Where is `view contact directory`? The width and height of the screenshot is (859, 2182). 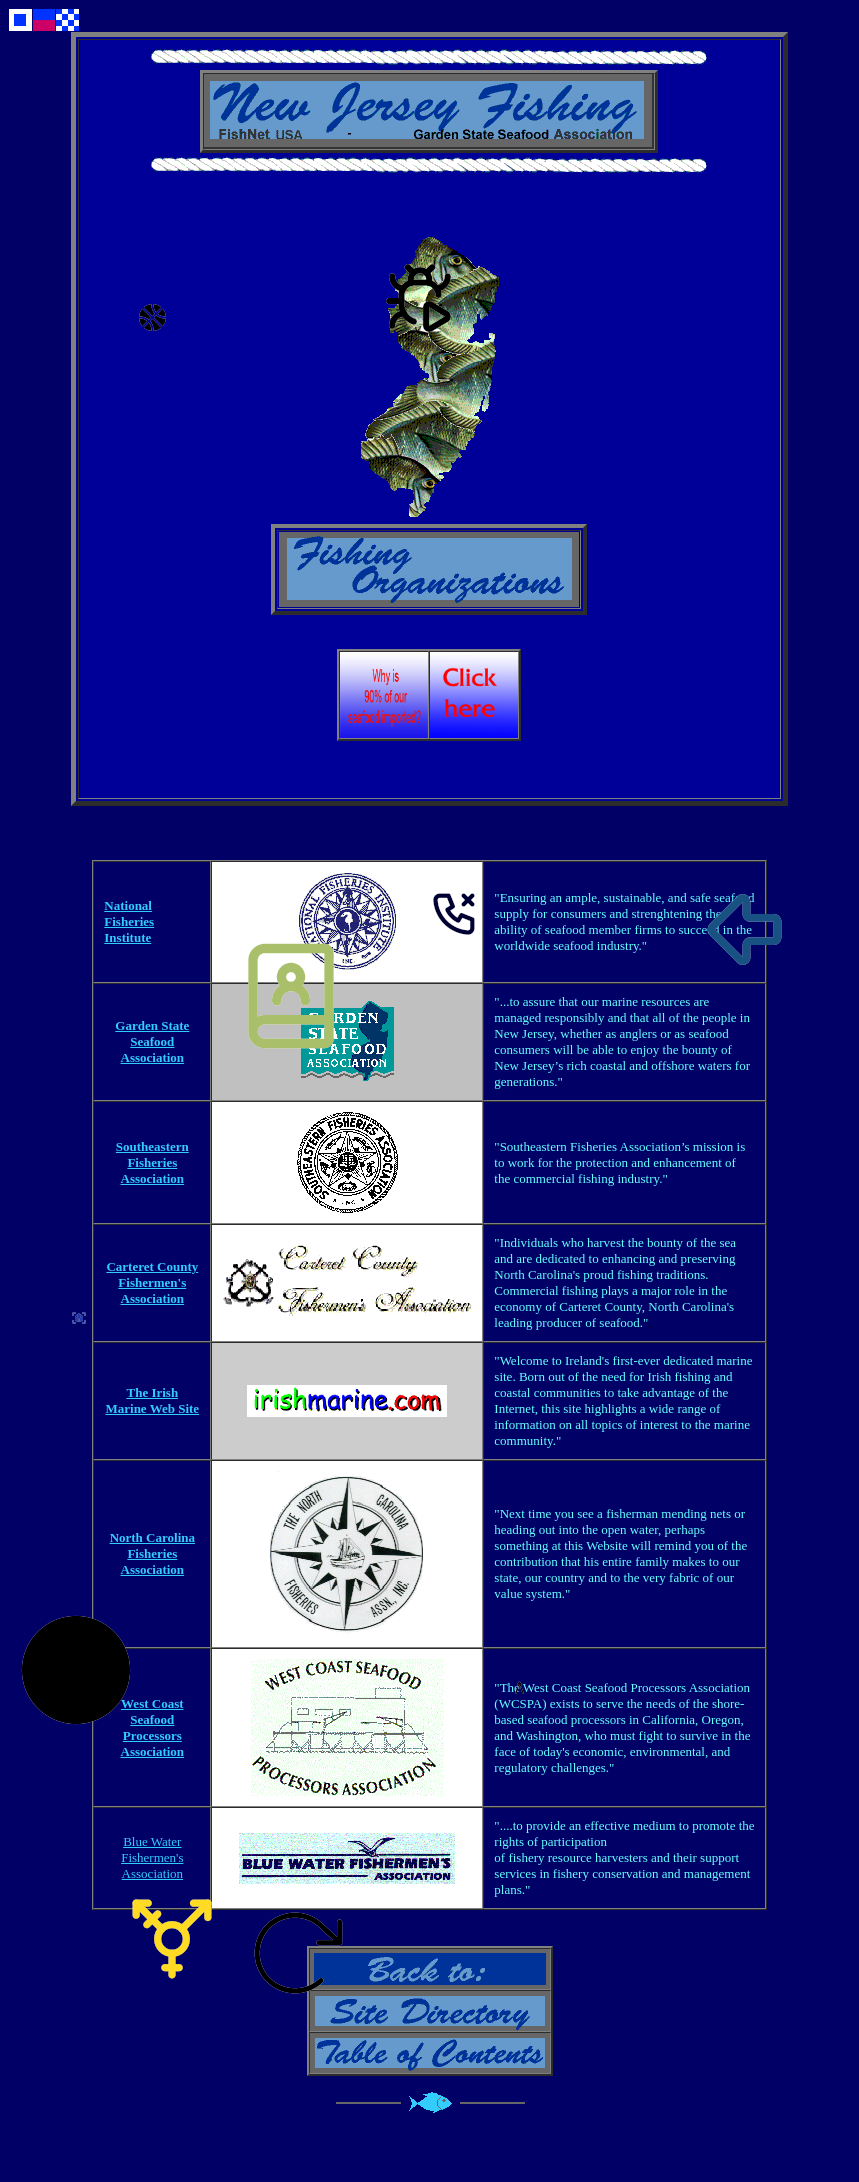 view contact directory is located at coordinates (291, 996).